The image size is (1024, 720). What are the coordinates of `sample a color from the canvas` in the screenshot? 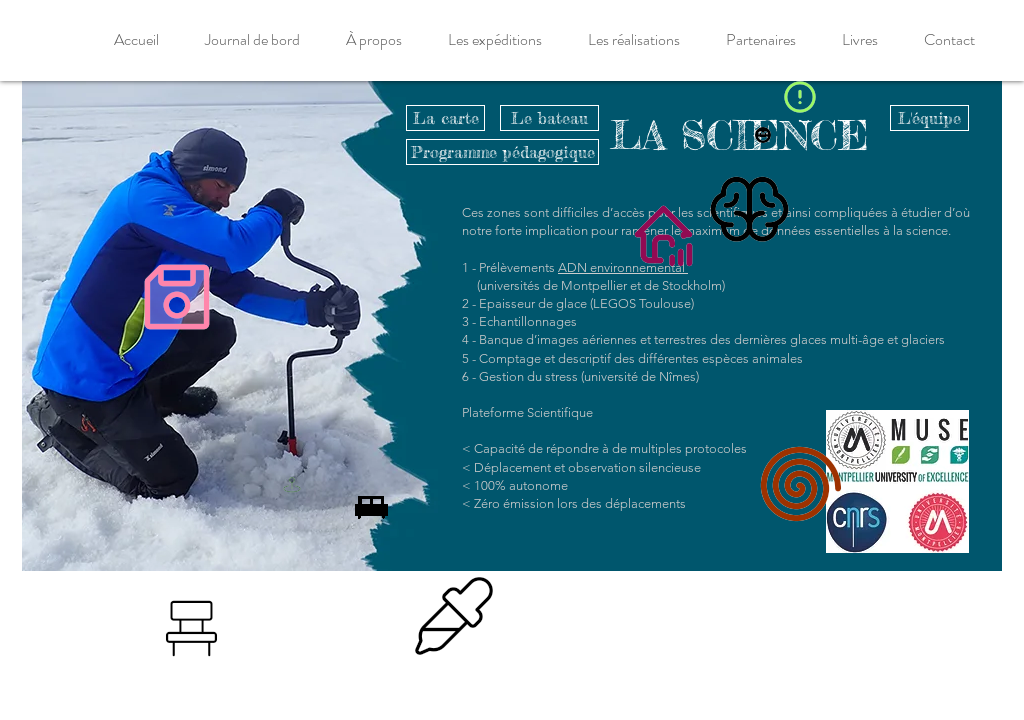 It's located at (454, 616).